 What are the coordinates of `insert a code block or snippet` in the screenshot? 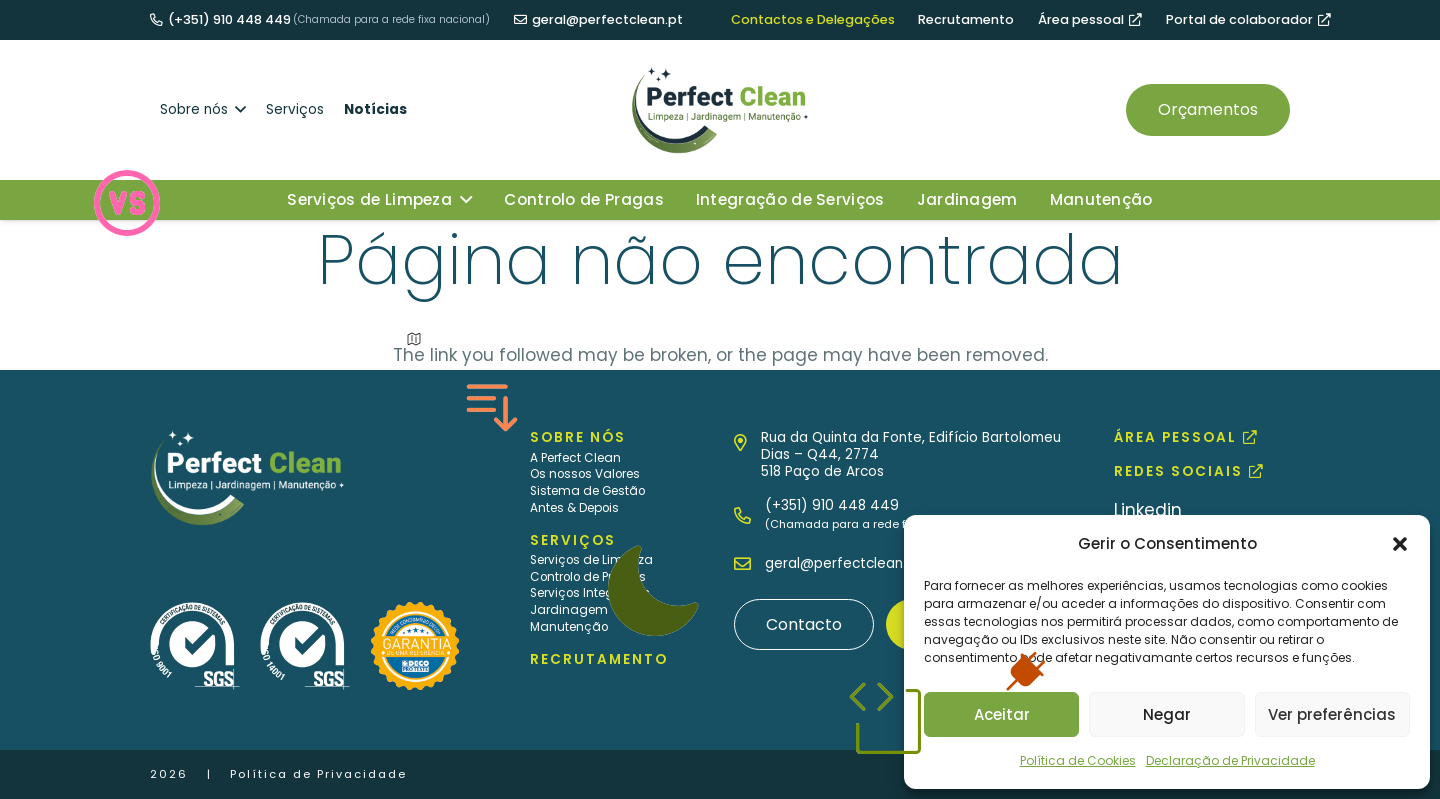 It's located at (888, 721).